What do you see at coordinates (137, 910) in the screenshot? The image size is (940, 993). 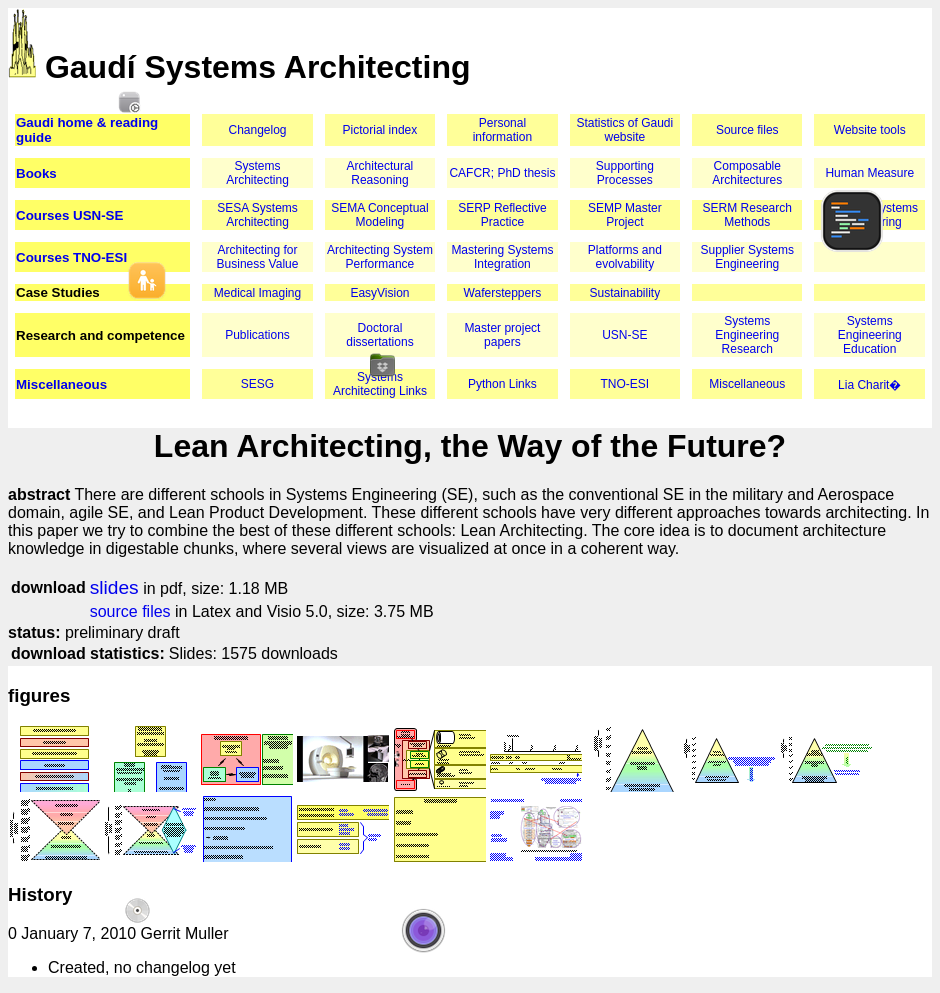 I see `audio CD detected in disc drive` at bounding box center [137, 910].